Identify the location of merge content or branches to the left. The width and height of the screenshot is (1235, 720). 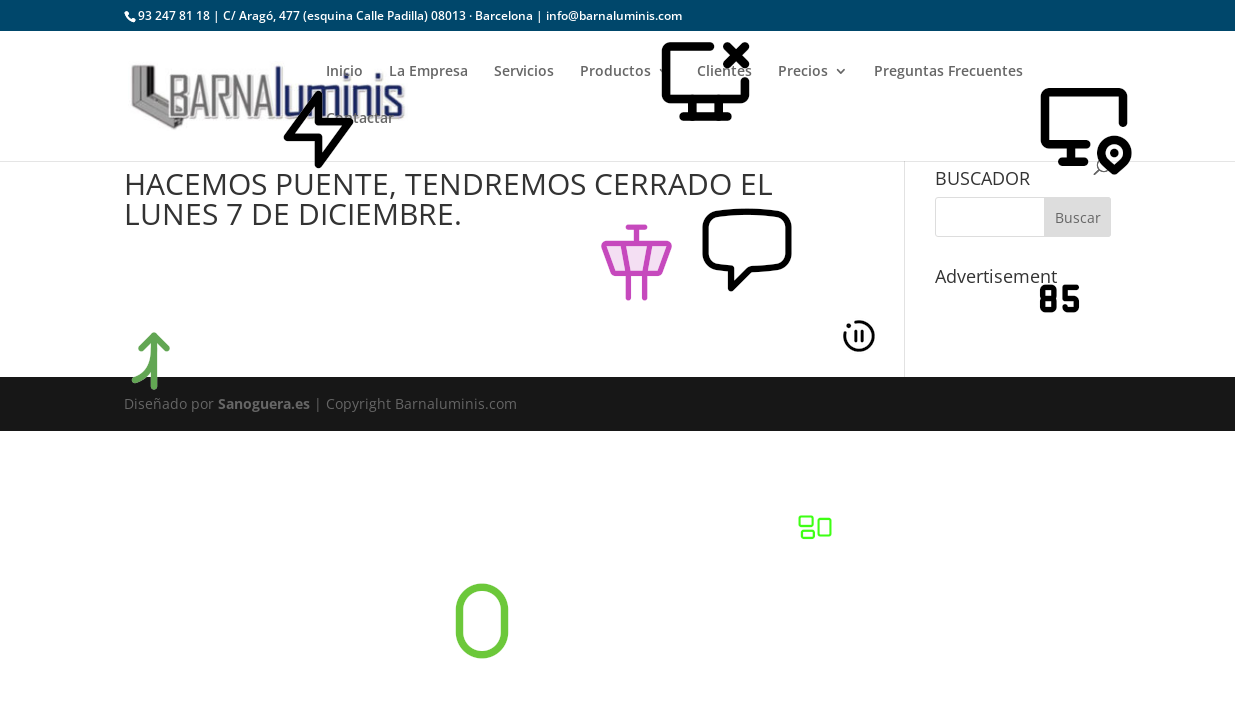
(154, 361).